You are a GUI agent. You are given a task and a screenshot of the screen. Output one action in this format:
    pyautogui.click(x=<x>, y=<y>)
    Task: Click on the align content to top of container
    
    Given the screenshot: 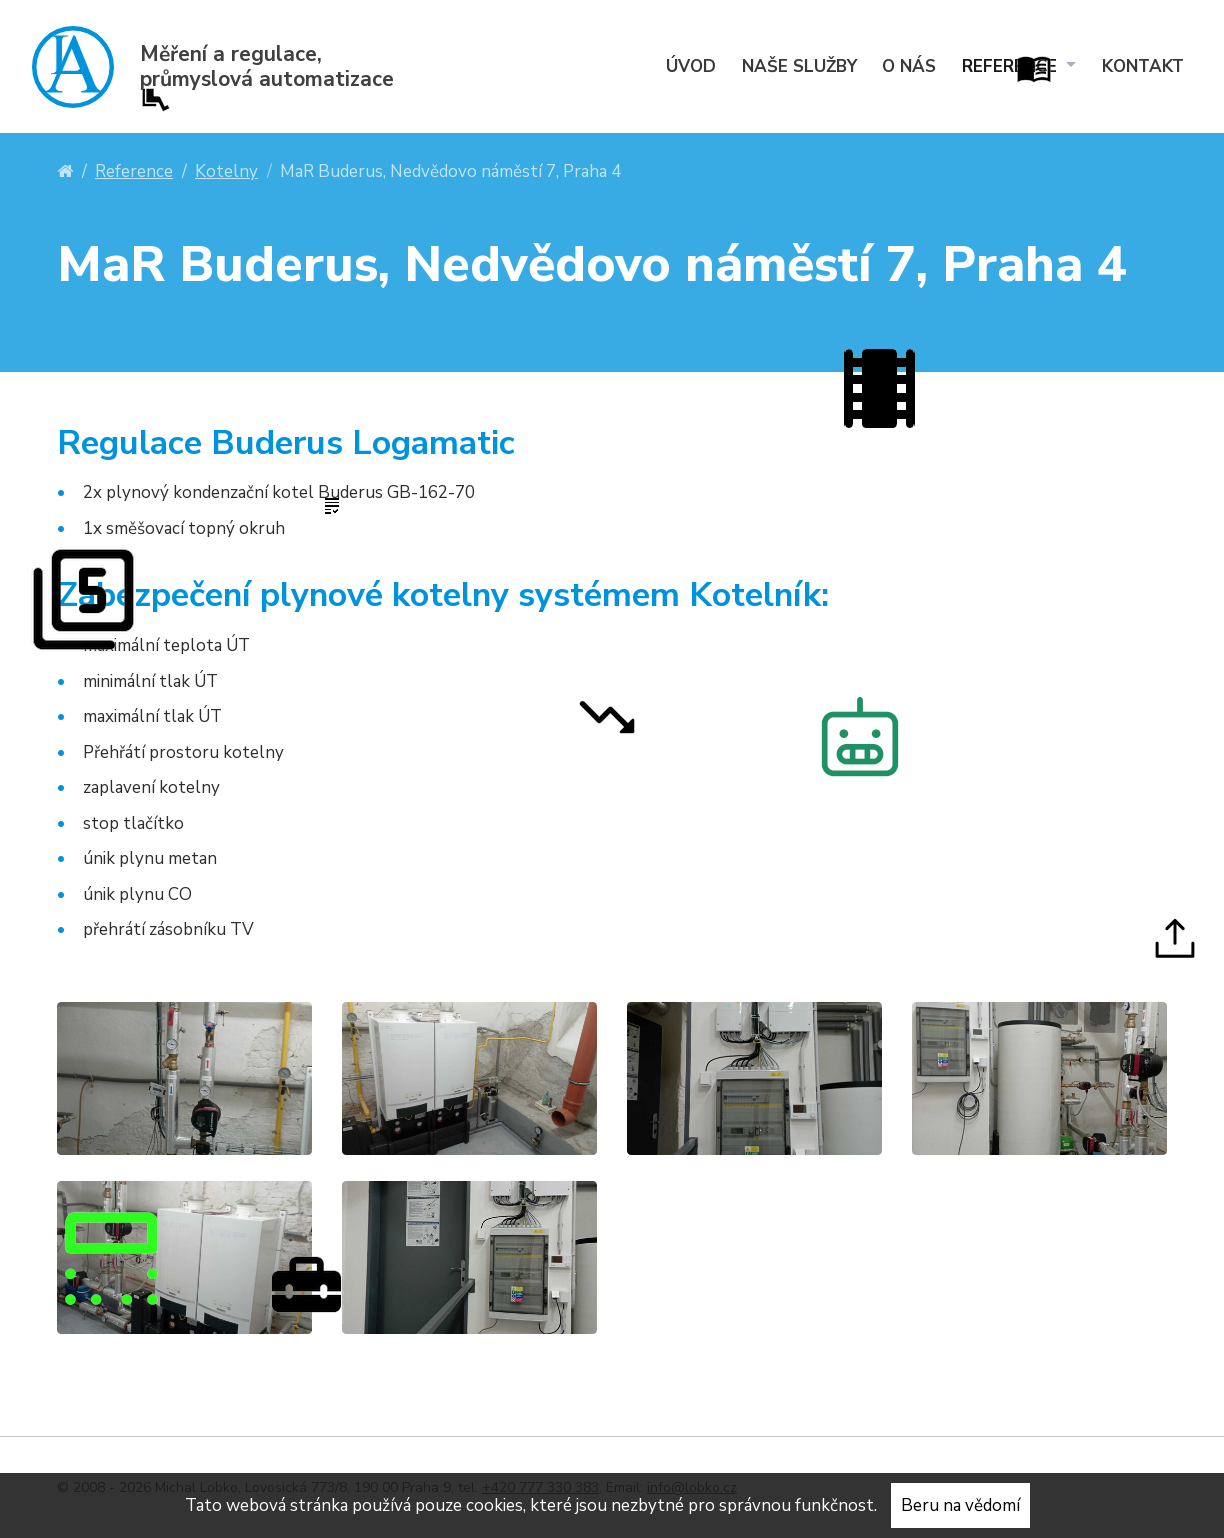 What is the action you would take?
    pyautogui.click(x=111, y=1258)
    